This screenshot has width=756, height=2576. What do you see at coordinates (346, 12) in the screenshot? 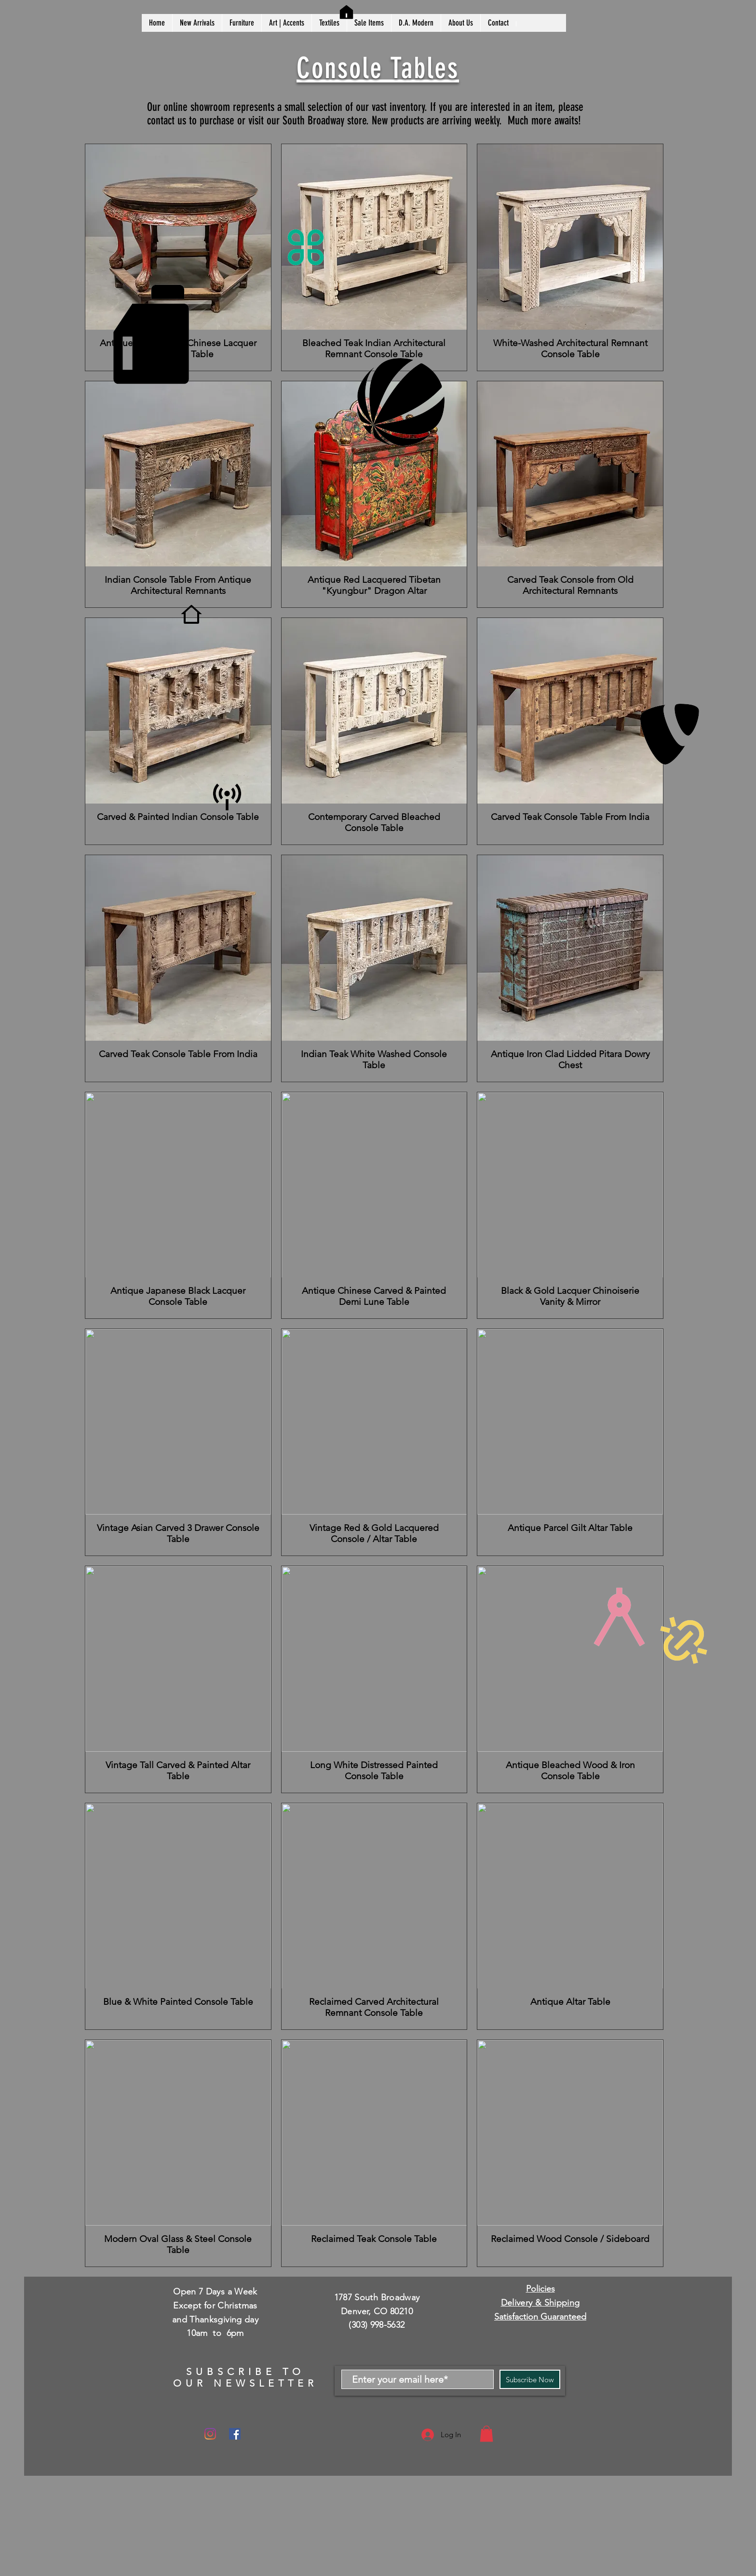
I see `navigate to the home screen` at bounding box center [346, 12].